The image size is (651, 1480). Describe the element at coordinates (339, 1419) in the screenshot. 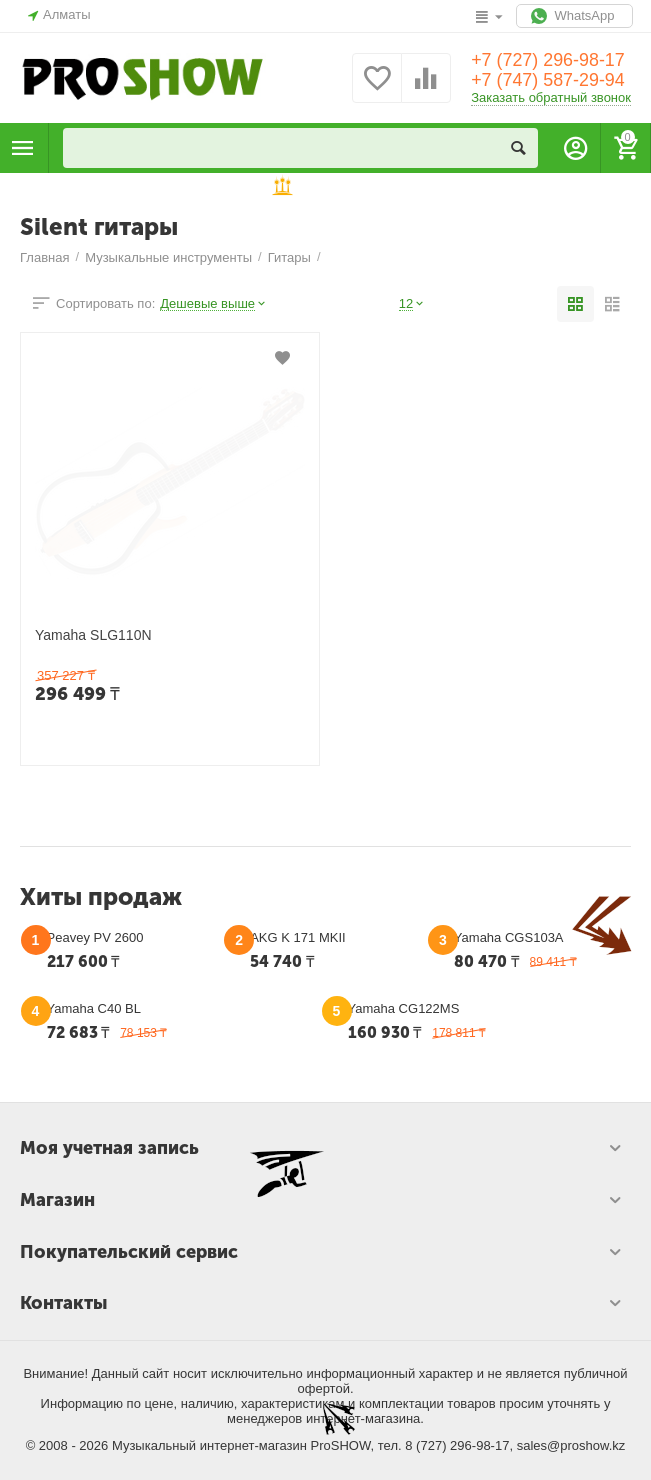

I see `activate multi-shot or spread attack ability` at that location.